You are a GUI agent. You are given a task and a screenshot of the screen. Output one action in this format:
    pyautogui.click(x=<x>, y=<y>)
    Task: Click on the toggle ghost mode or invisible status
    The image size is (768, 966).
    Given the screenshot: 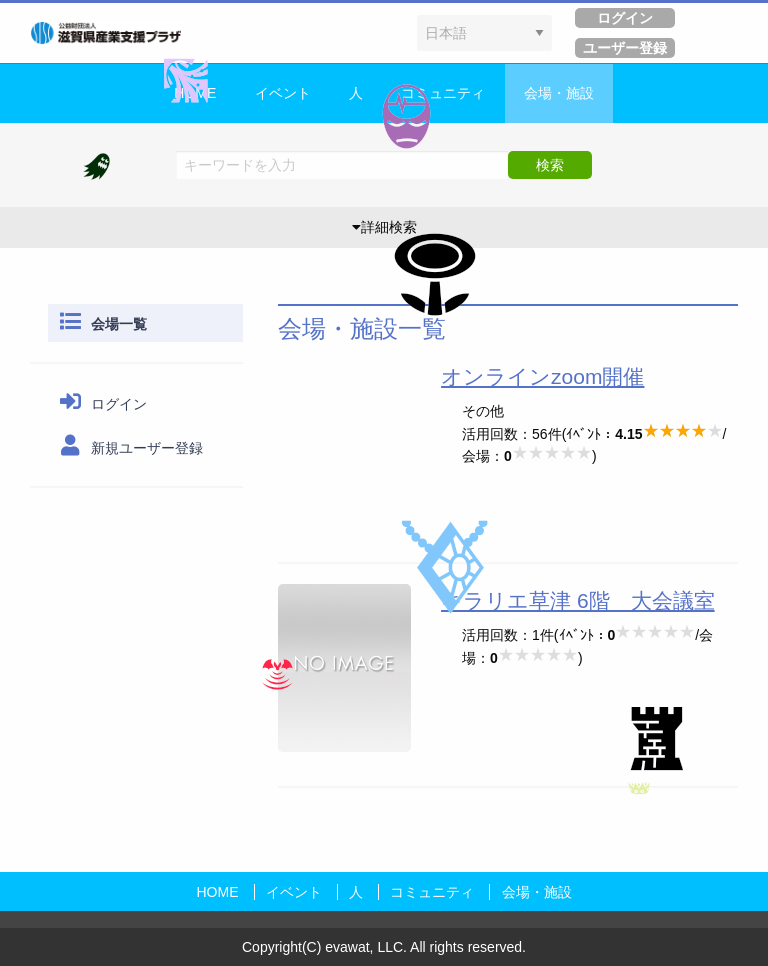 What is the action you would take?
    pyautogui.click(x=96, y=166)
    